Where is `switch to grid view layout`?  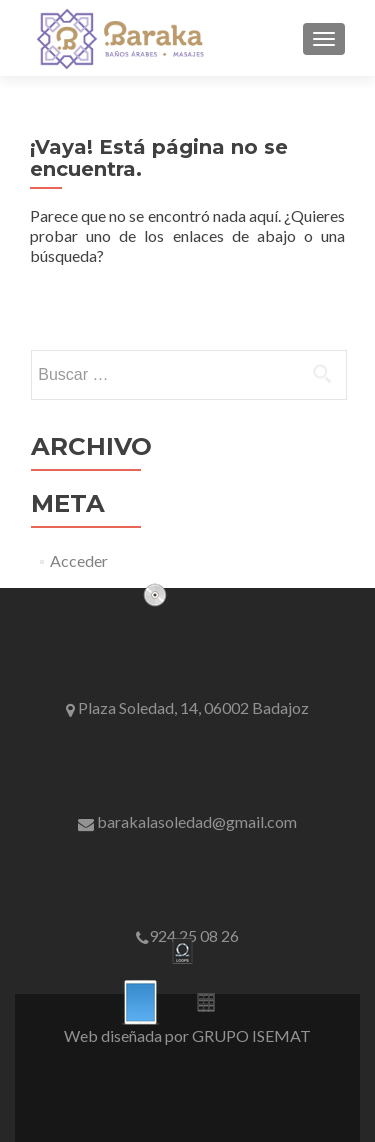
switch to grid view layout is located at coordinates (205, 1002).